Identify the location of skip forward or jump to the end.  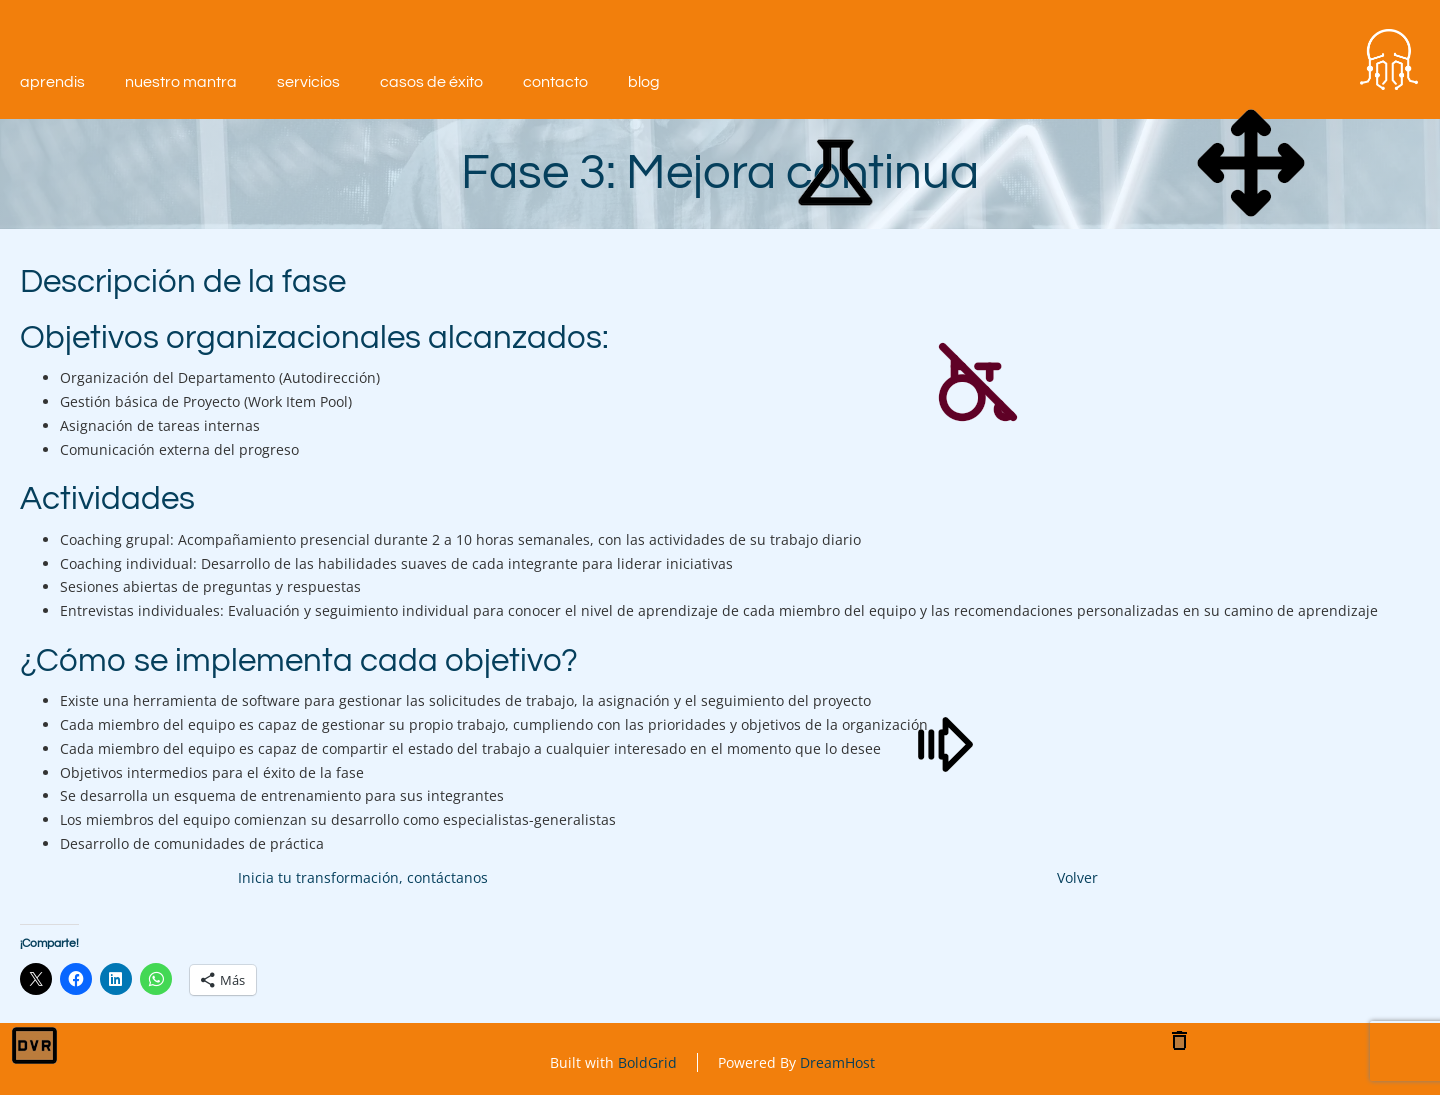
(943, 744).